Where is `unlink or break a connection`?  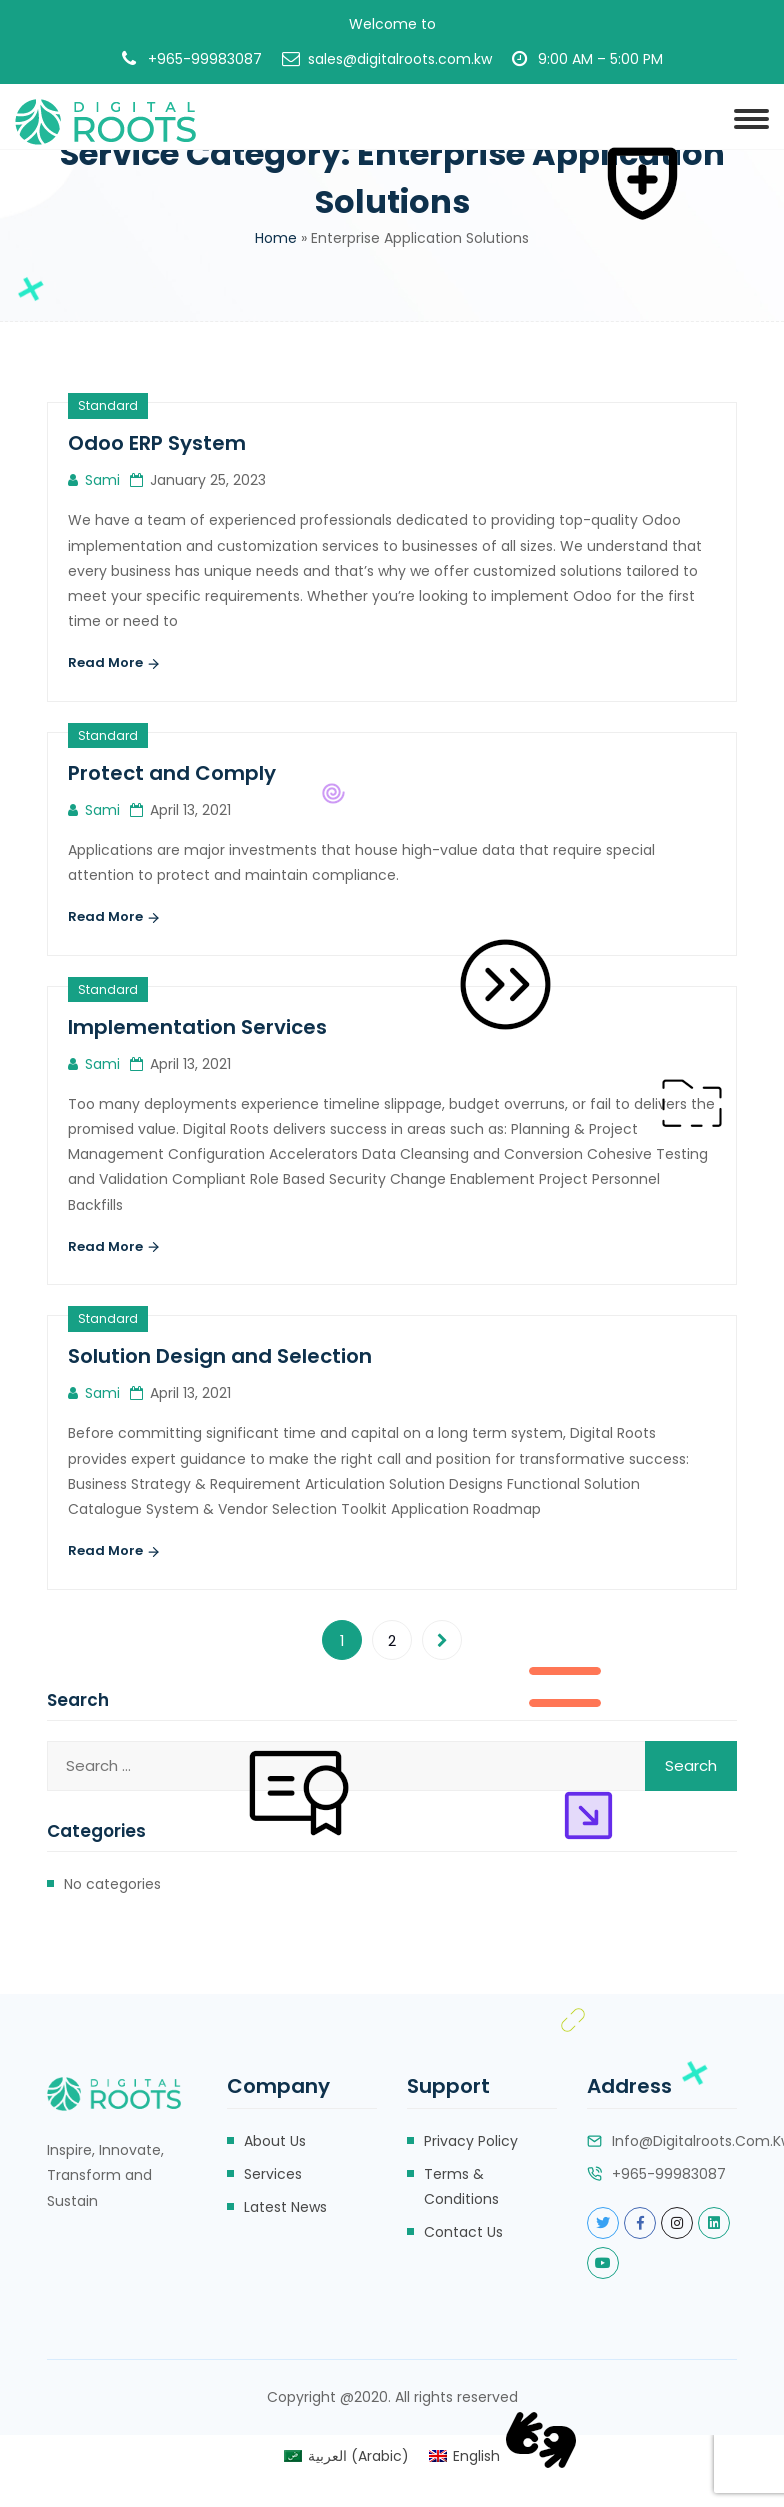
unlink or break a connection is located at coordinates (573, 2020).